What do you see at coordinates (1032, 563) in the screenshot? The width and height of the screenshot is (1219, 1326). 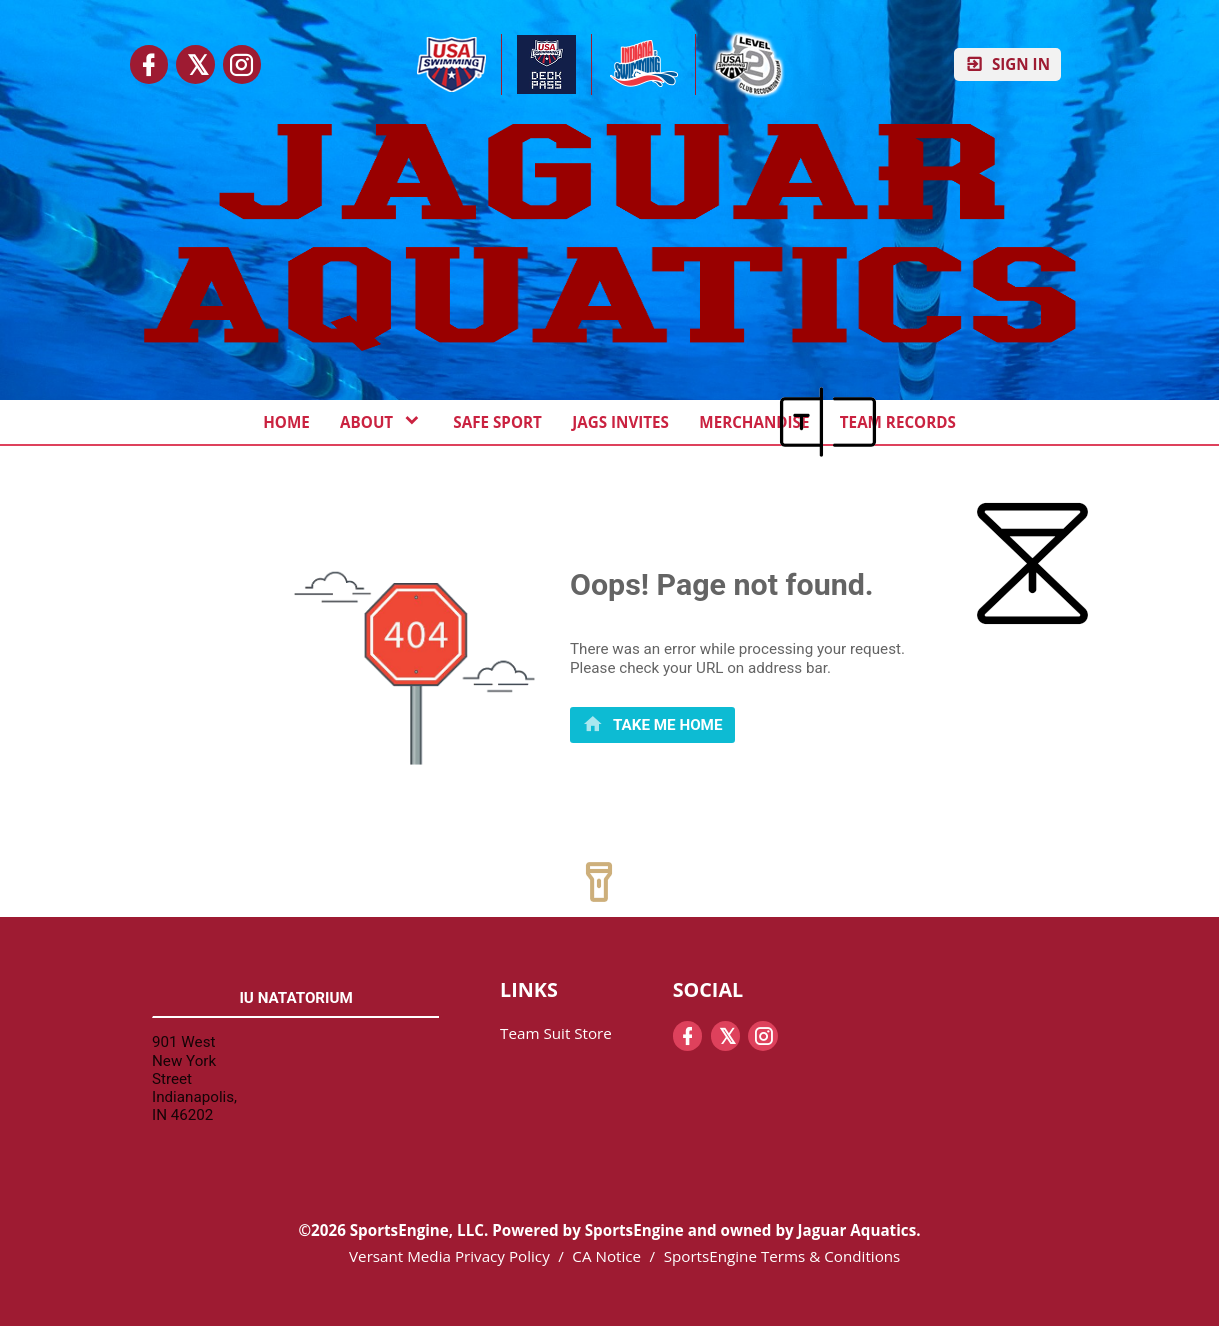 I see `indicates a process is in progress` at bounding box center [1032, 563].